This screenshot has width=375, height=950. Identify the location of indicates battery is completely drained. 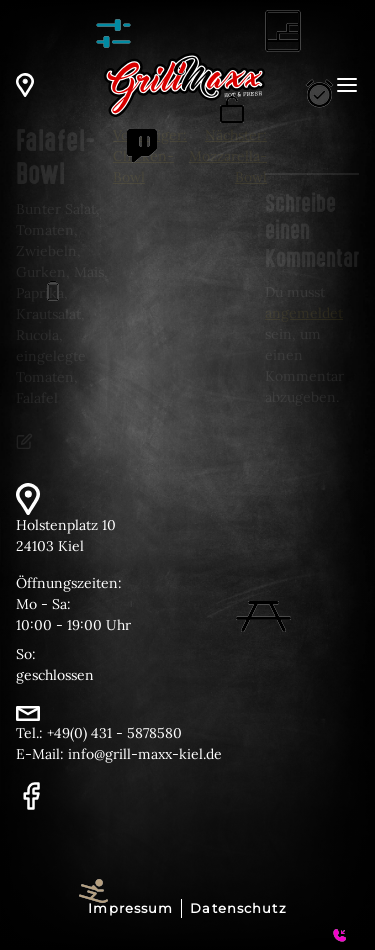
(53, 291).